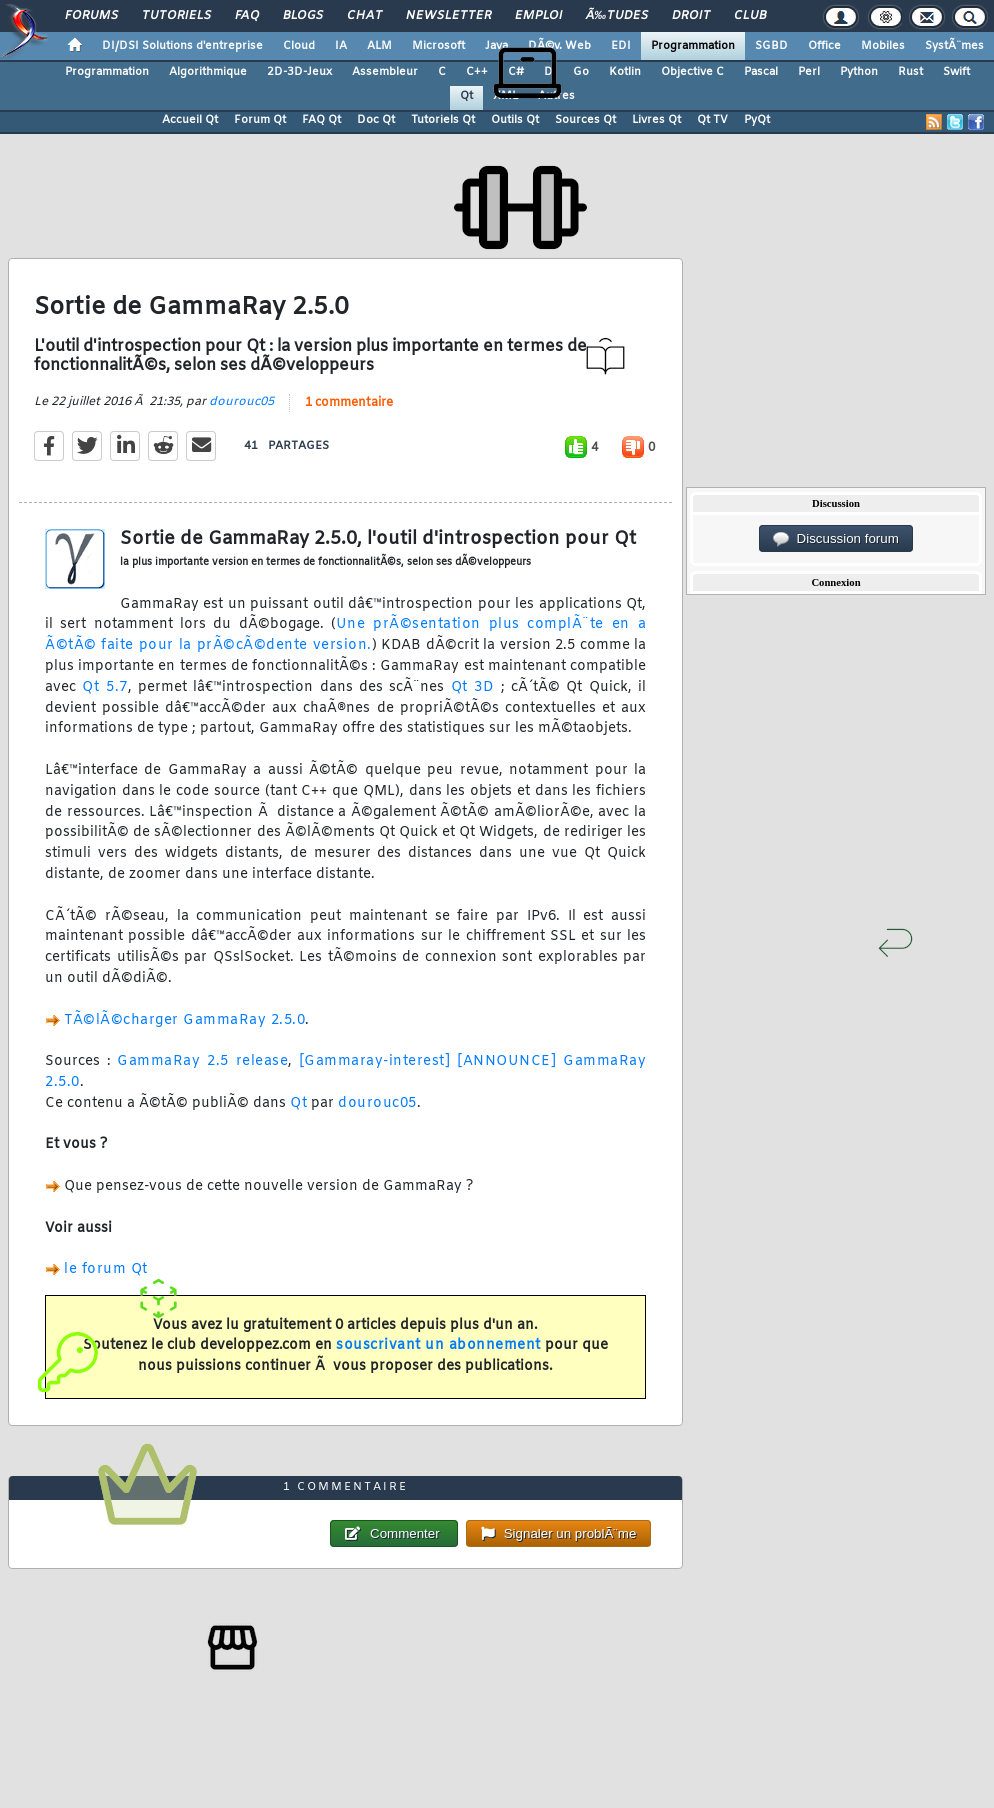 The image size is (994, 1808). What do you see at coordinates (520, 207) in the screenshot?
I see `access workout or fitness features` at bounding box center [520, 207].